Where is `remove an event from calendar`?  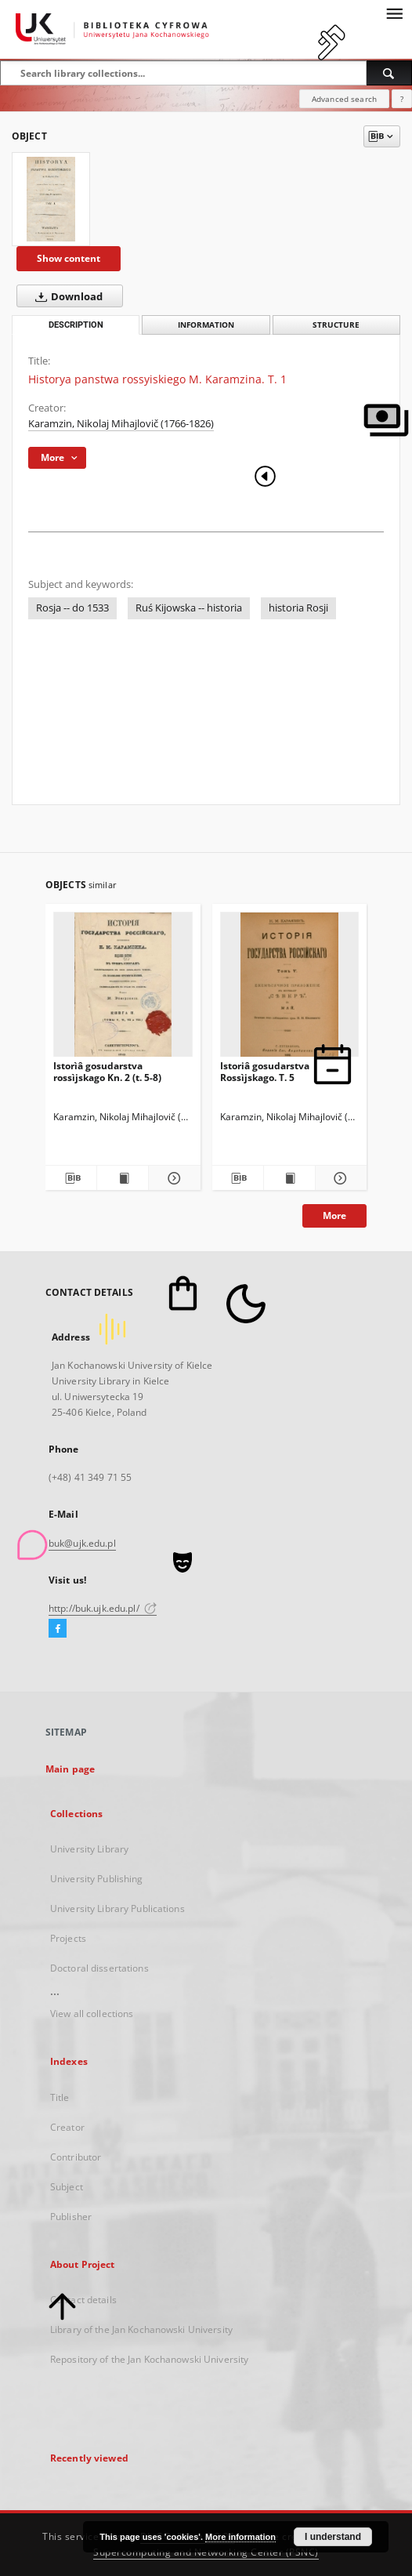 remove an event from calendar is located at coordinates (332, 1065).